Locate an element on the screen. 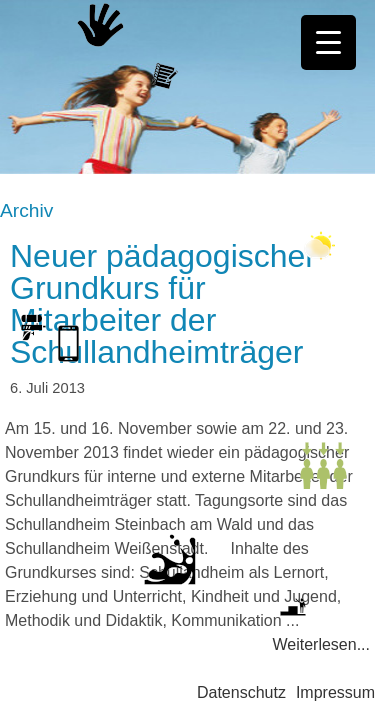 This screenshot has height=720, width=375. open your notebook or journal is located at coordinates (165, 76).